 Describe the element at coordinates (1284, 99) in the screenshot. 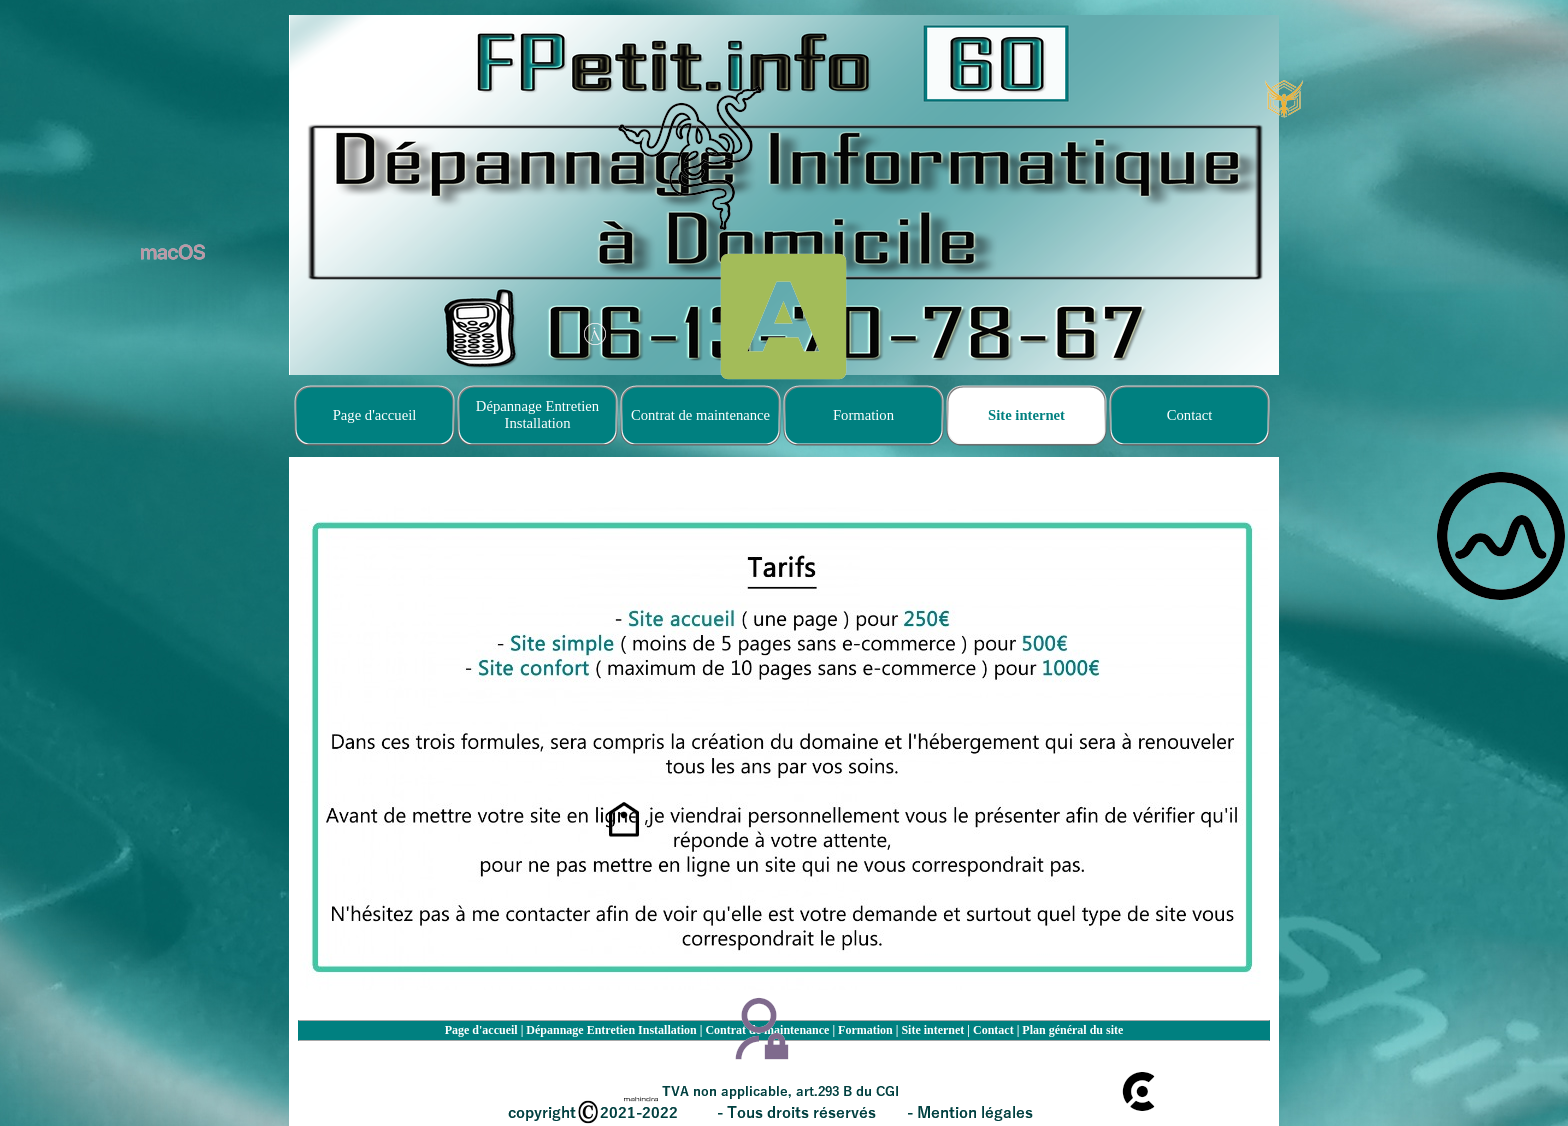

I see `stackhawk application security testing platform logo` at that location.